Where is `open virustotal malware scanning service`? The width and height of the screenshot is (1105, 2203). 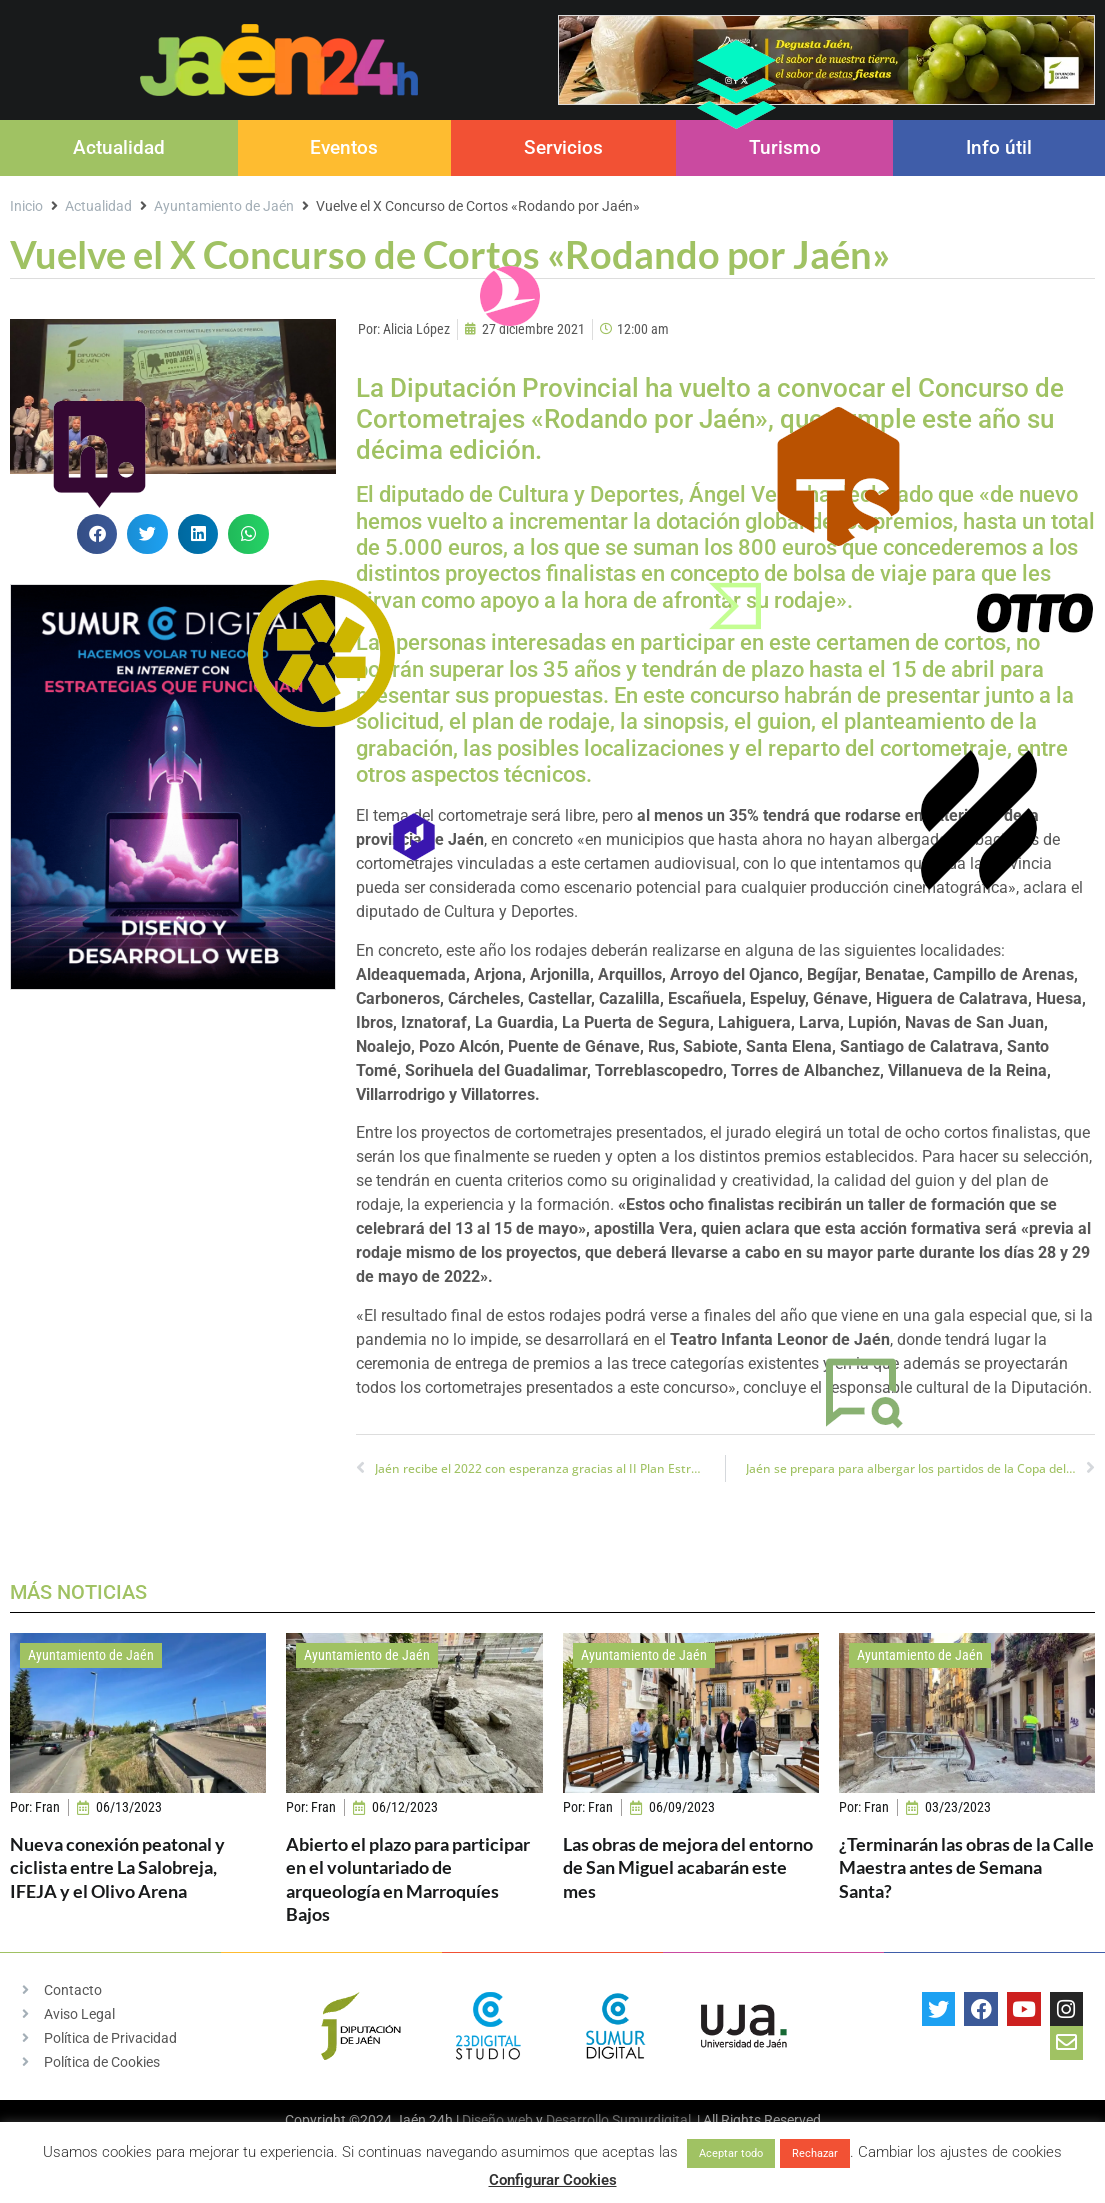
open virustotal malware scanning service is located at coordinates (735, 606).